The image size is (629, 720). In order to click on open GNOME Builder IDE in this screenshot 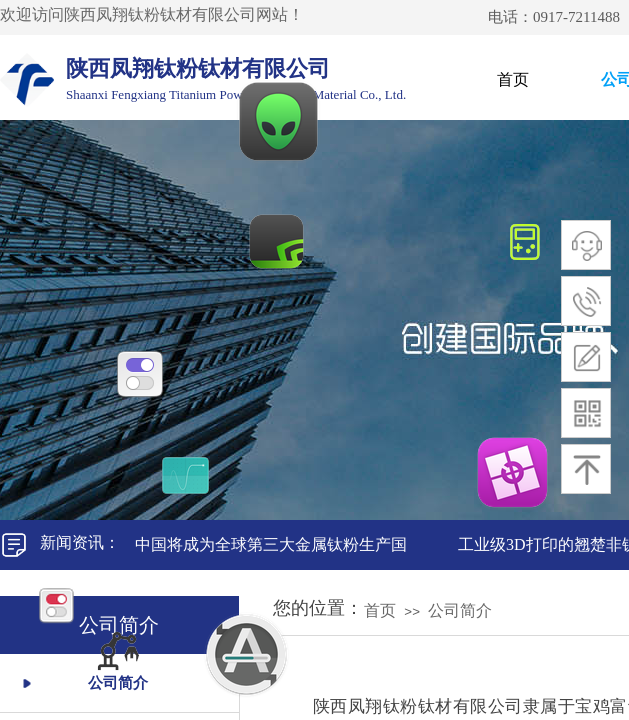, I will do `click(118, 649)`.